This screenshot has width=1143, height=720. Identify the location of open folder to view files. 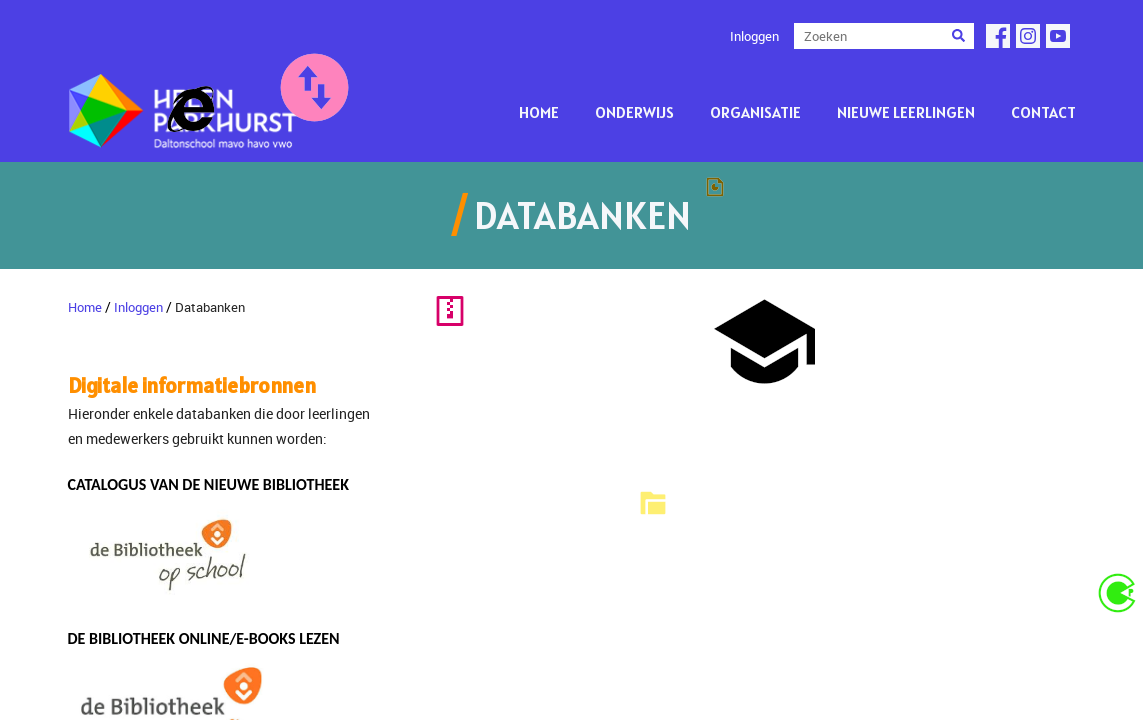
(653, 503).